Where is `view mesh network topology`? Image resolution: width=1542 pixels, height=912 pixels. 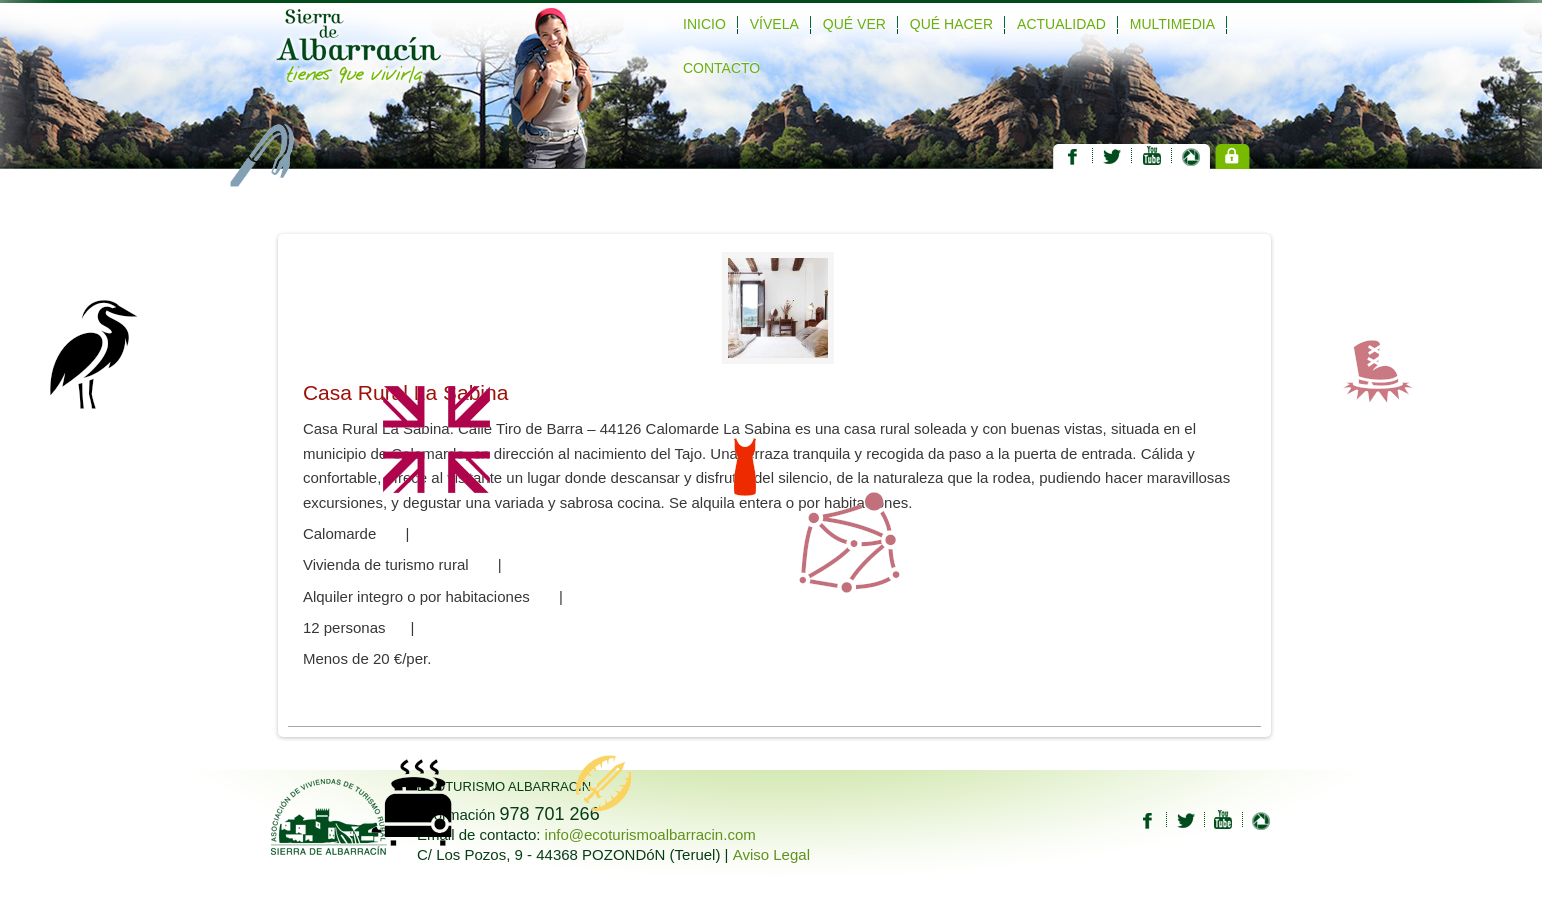
view mesh network topology is located at coordinates (849, 542).